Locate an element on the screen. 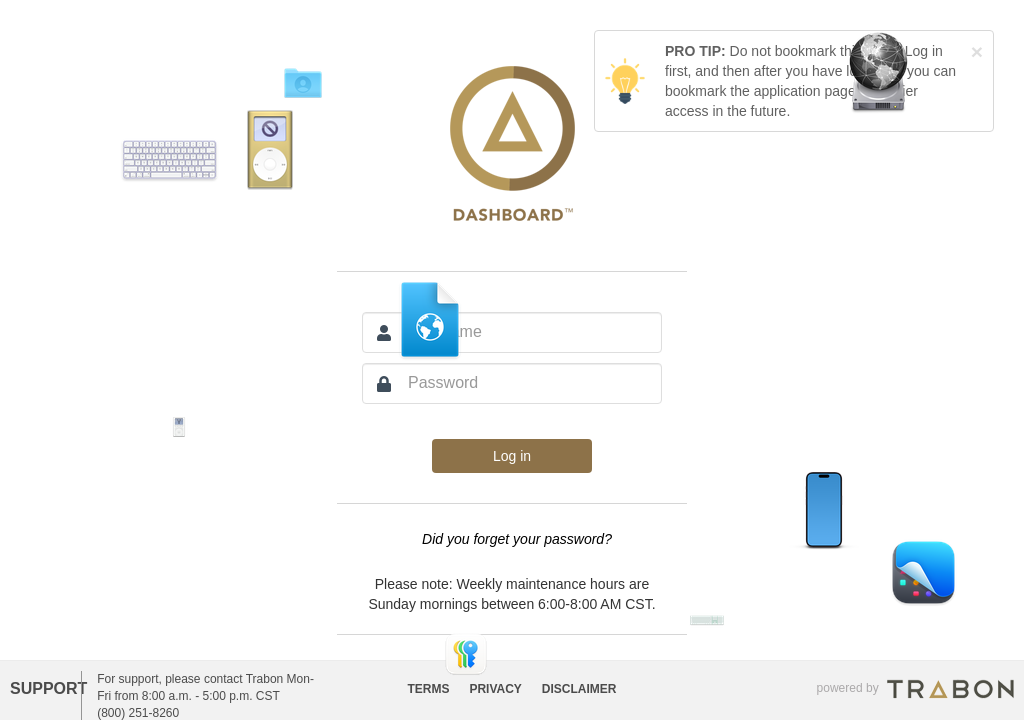  open CleanShot X screen capture app is located at coordinates (923, 572).